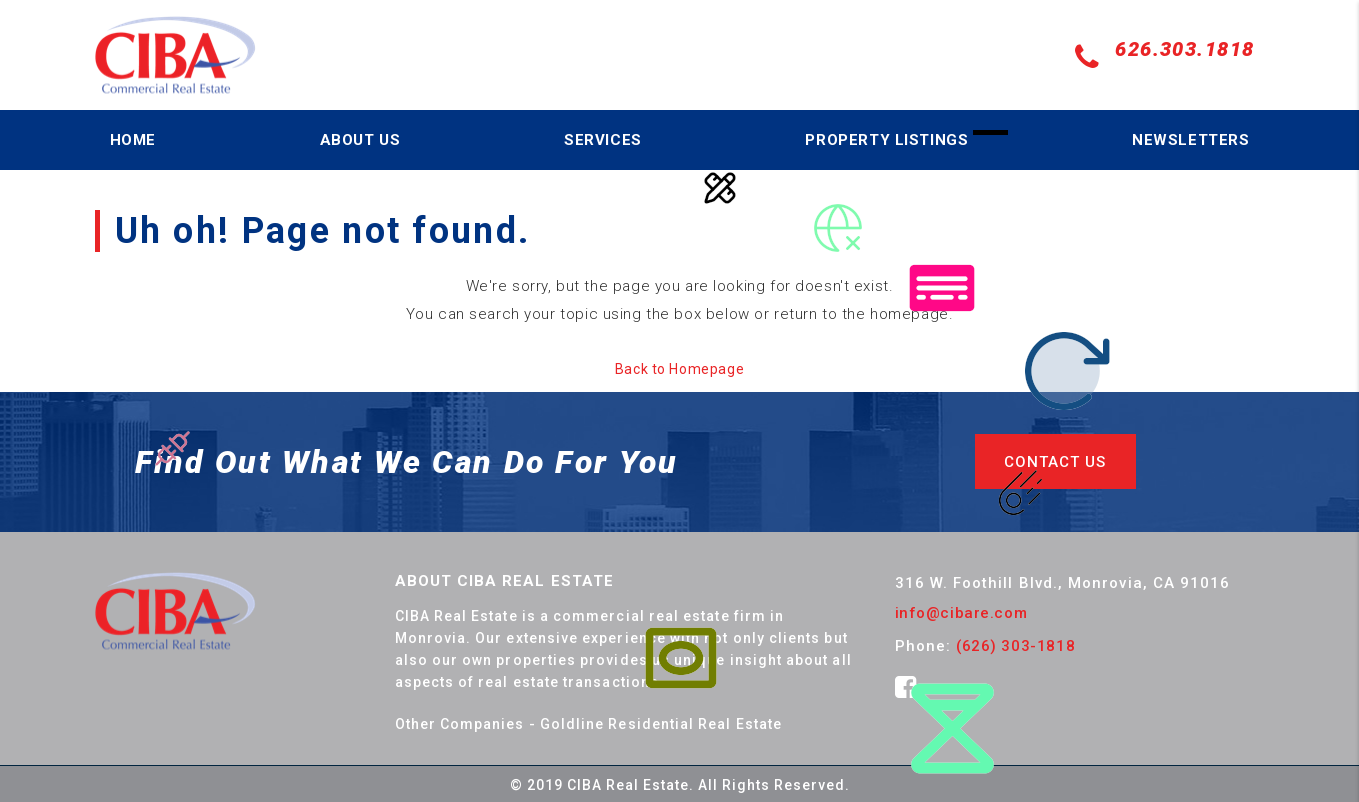 Image resolution: width=1359 pixels, height=802 pixels. I want to click on indicates a trending or viral item, so click(1020, 493).